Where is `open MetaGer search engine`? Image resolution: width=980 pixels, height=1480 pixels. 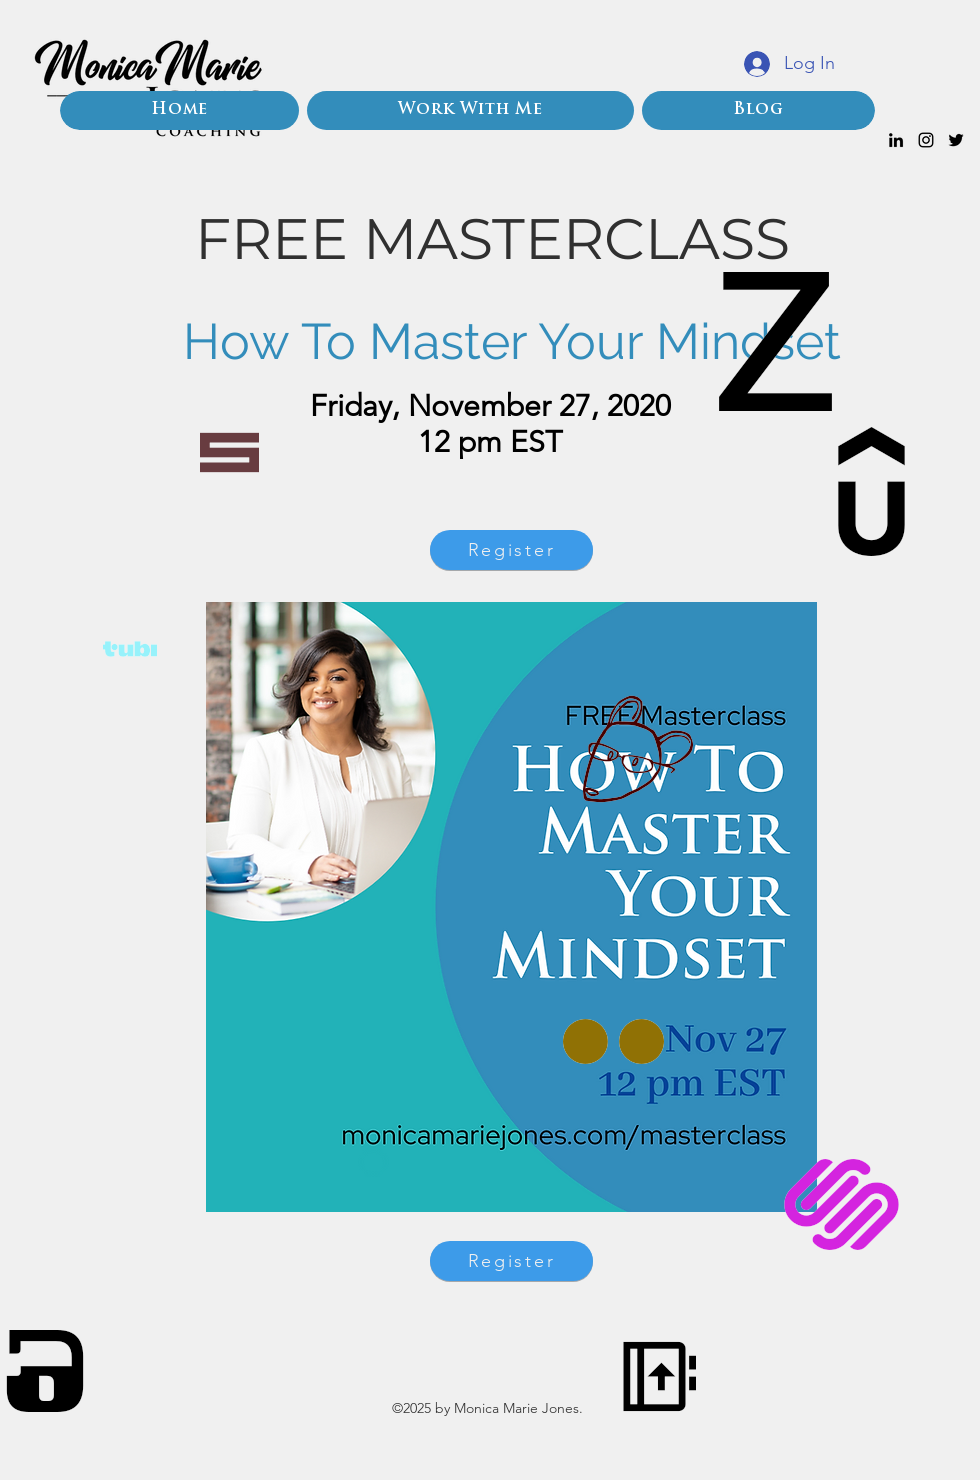
open MetaGer search engine is located at coordinates (45, 1371).